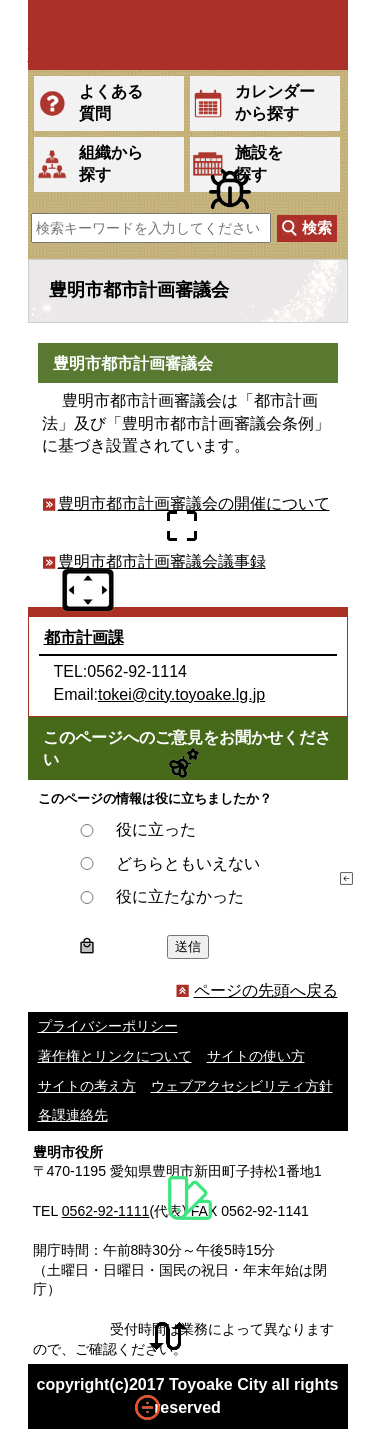 The width and height of the screenshot is (375, 1429). What do you see at coordinates (87, 946) in the screenshot?
I see `access shopping or retail features` at bounding box center [87, 946].